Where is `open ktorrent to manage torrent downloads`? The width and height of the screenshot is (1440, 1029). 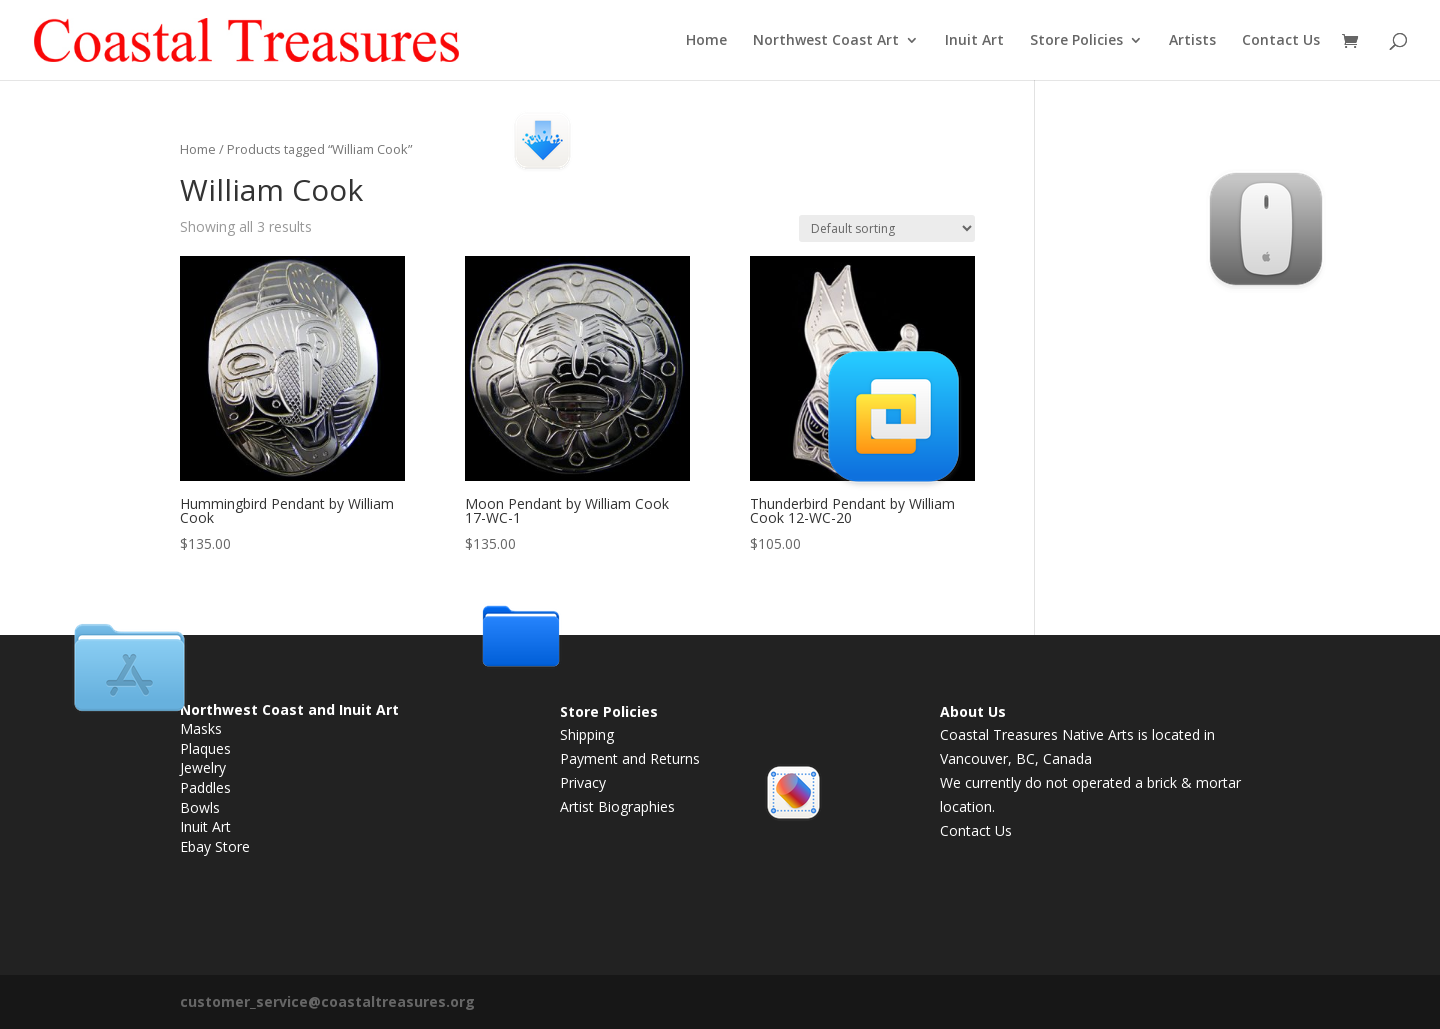
open ktorrent to manage torrent downloads is located at coordinates (542, 140).